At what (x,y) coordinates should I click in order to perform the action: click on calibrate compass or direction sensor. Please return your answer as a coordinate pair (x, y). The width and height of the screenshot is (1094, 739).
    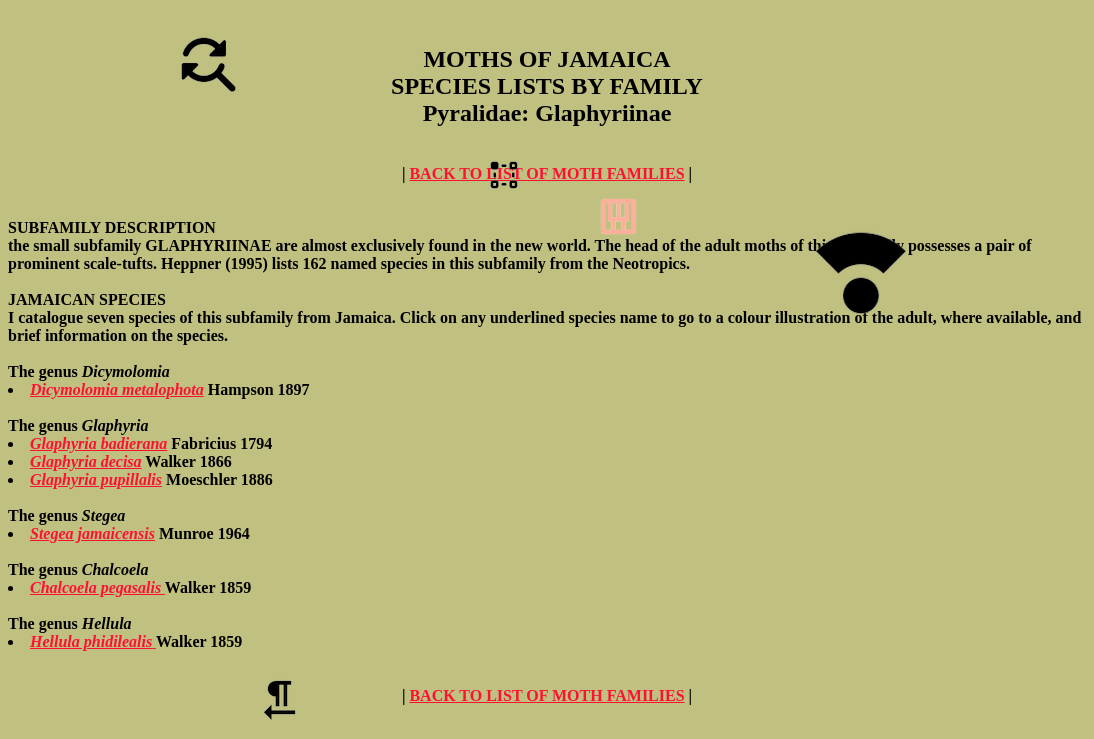
    Looking at the image, I should click on (861, 273).